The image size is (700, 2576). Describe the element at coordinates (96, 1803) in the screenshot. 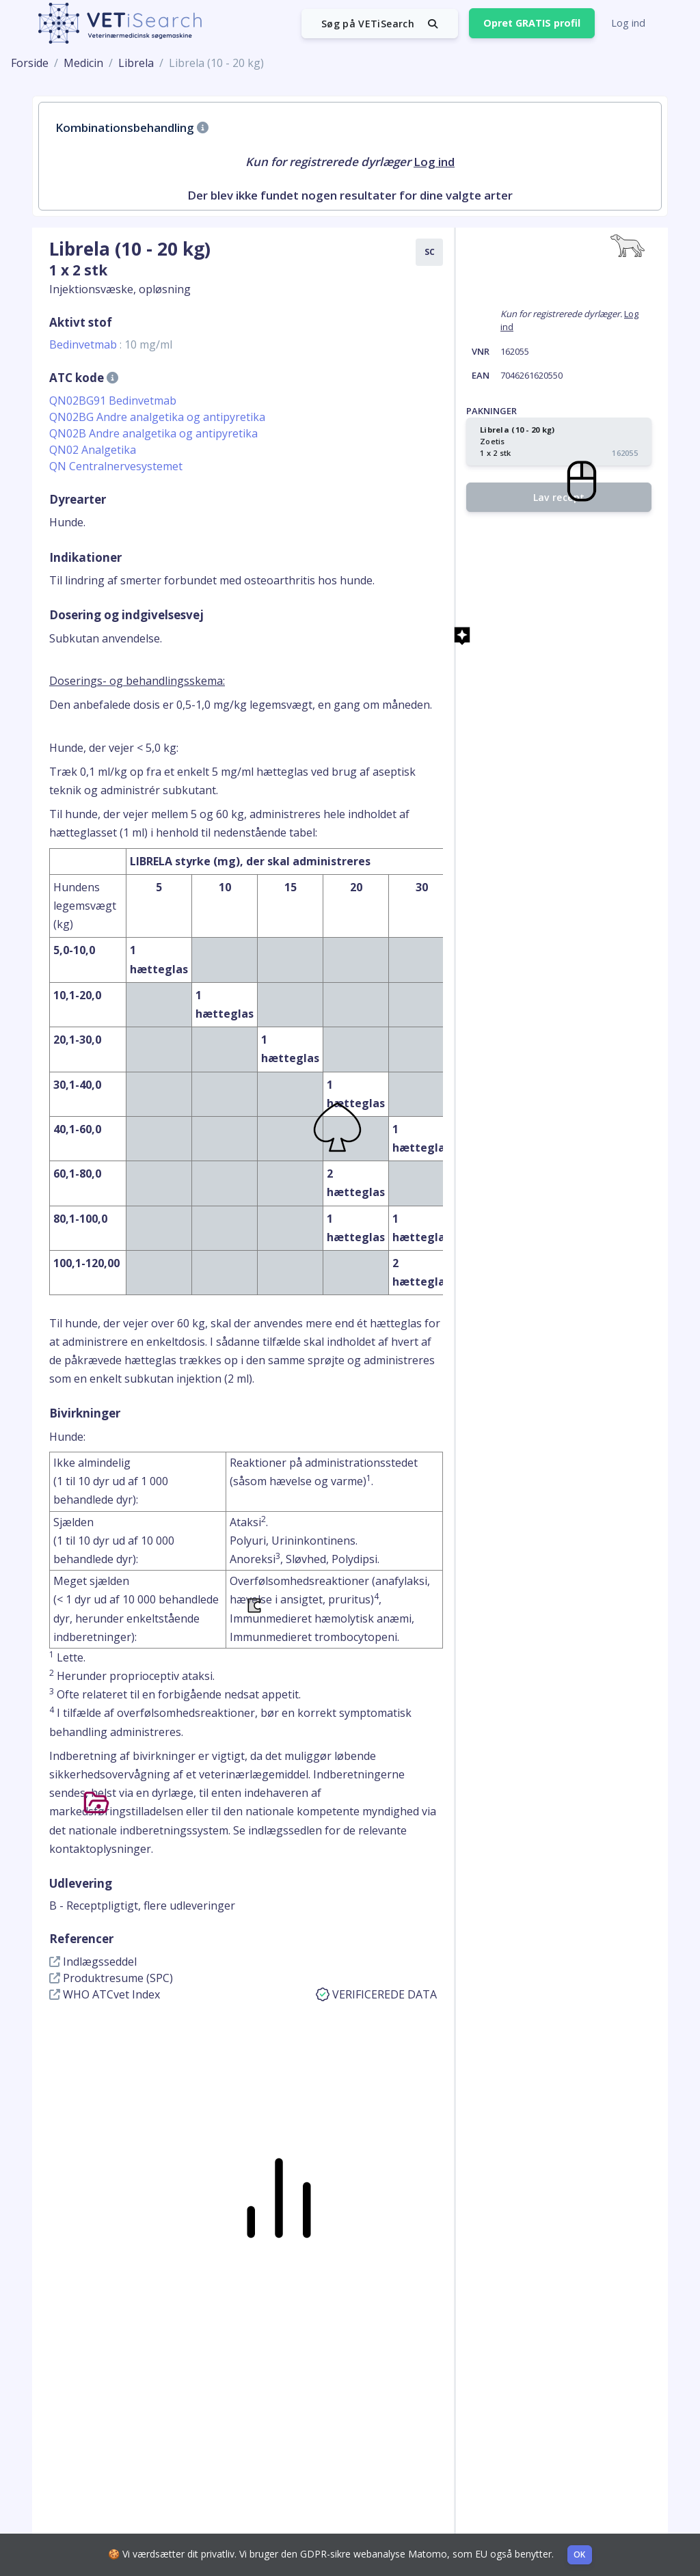

I see `indicates an open folder with new or unread content` at that location.